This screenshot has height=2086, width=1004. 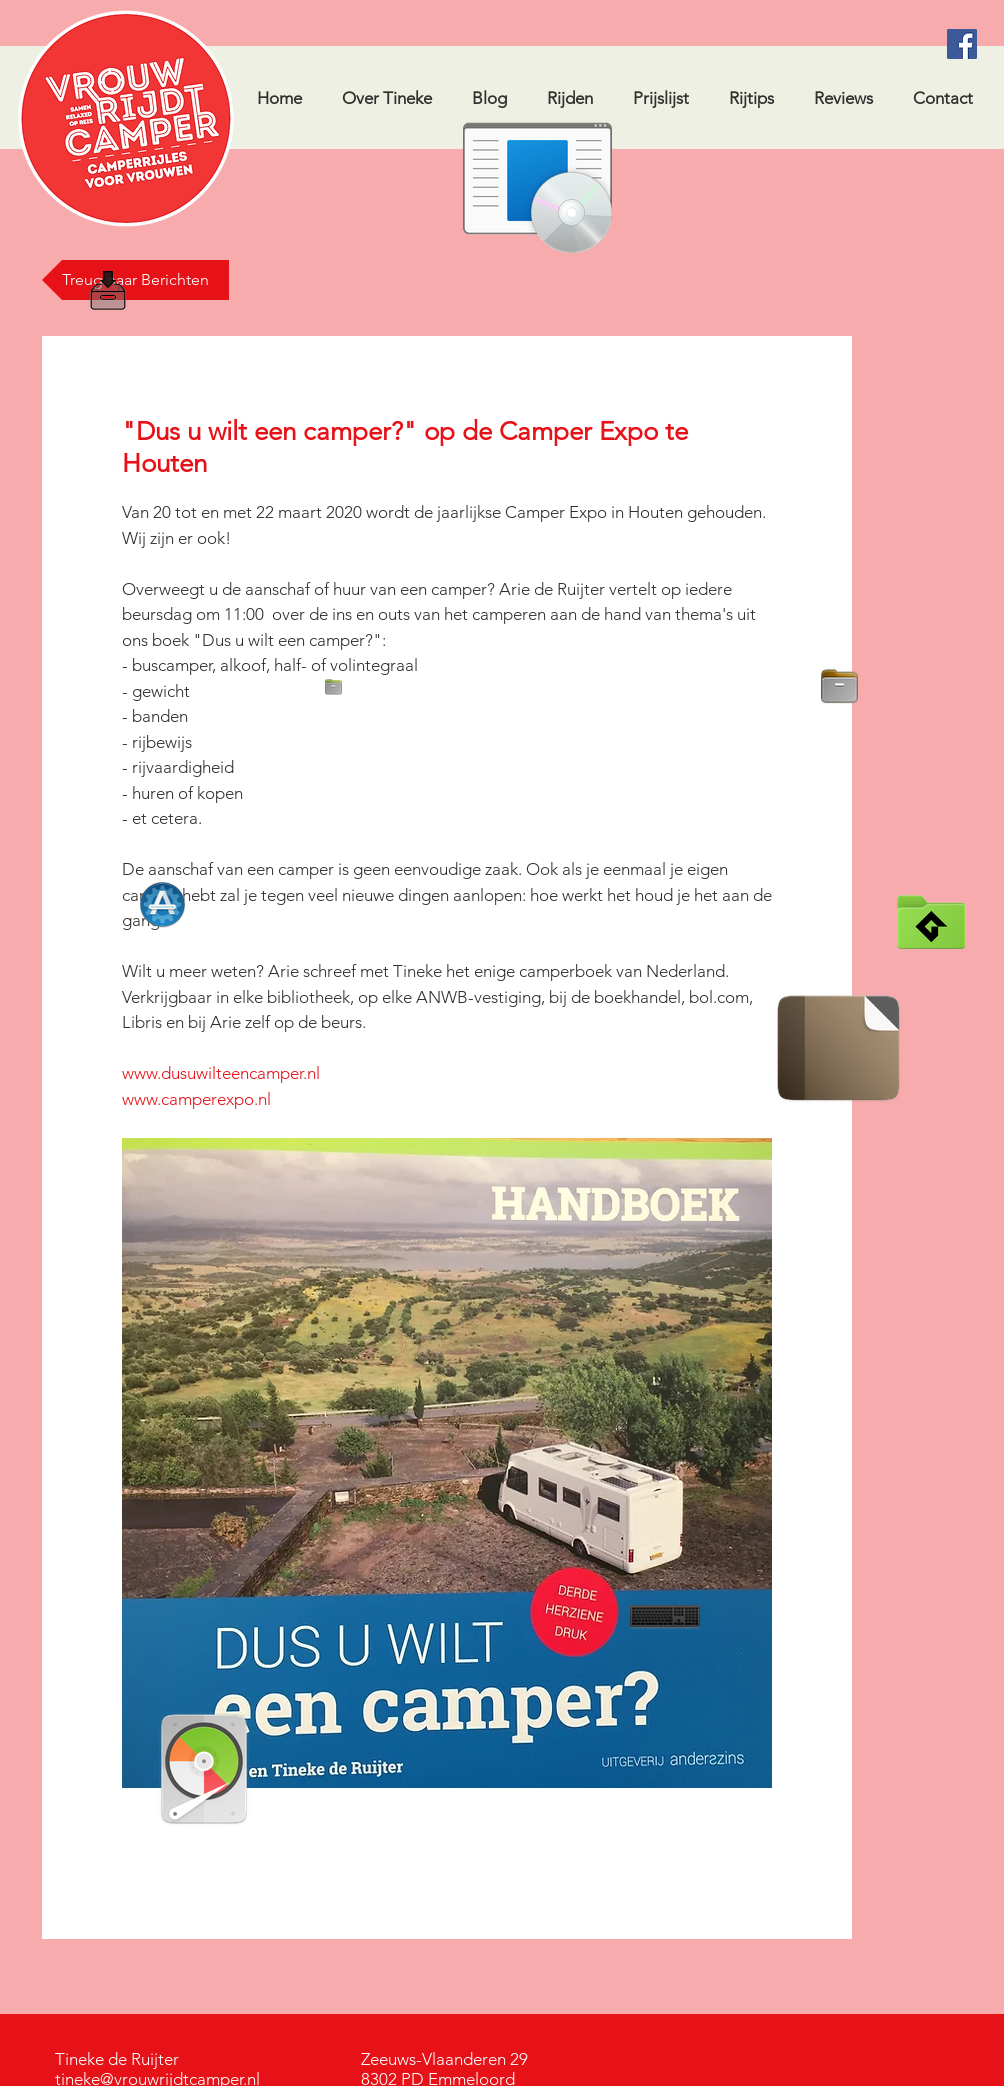 What do you see at coordinates (931, 924) in the screenshot?
I see `open game maker studio project folder` at bounding box center [931, 924].